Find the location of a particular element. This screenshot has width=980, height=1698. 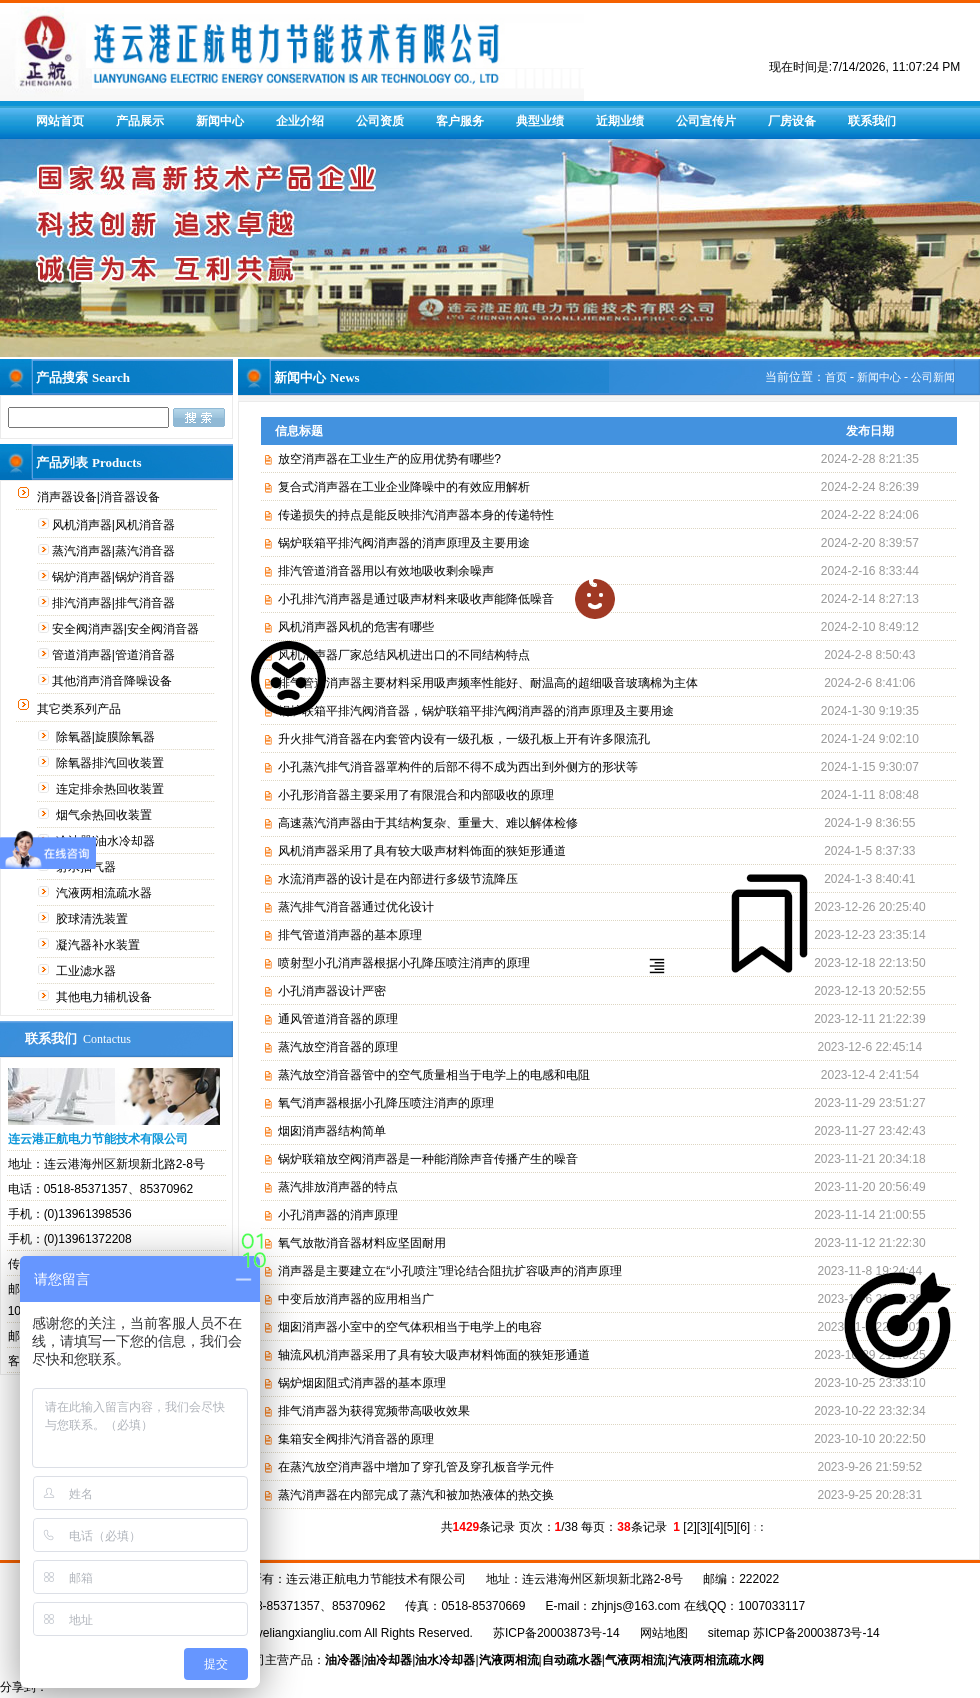

report or flag negative content is located at coordinates (288, 678).